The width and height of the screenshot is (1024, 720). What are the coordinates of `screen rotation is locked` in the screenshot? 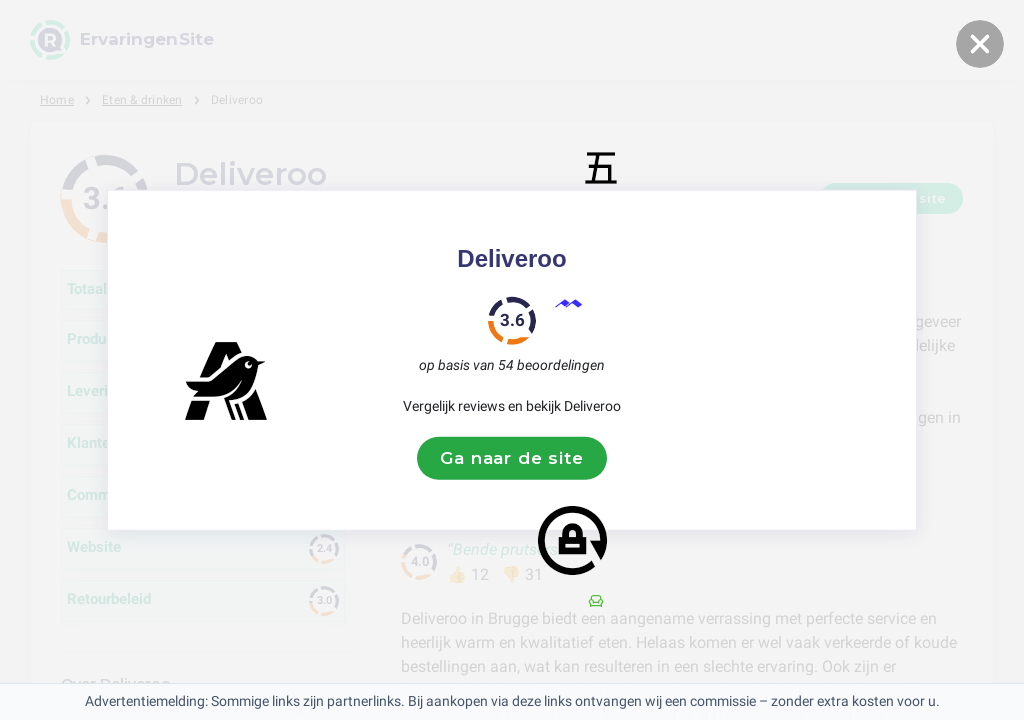 It's located at (572, 540).